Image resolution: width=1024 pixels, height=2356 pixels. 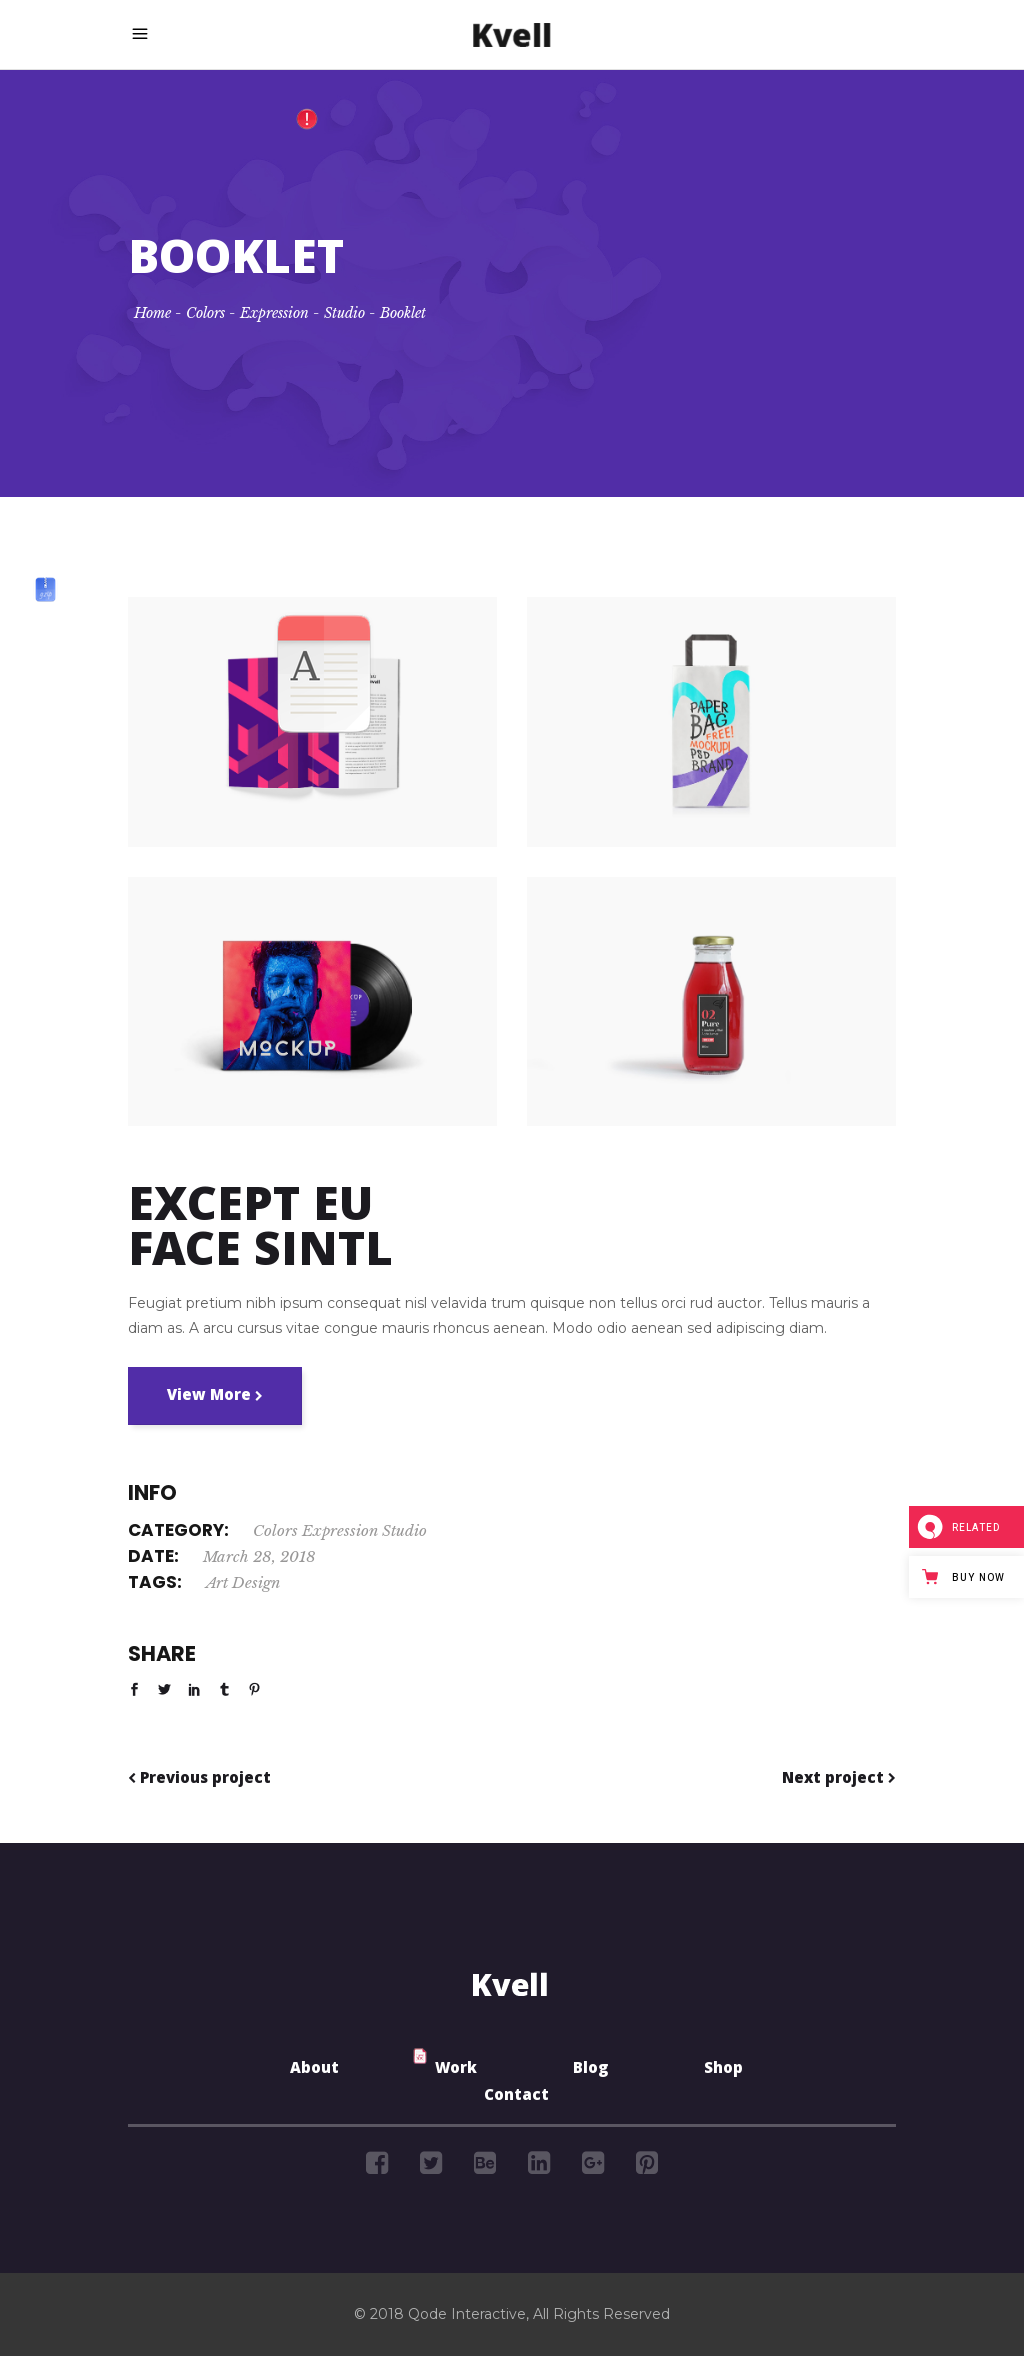 I want to click on open the gnome books e-reader application, so click(x=324, y=674).